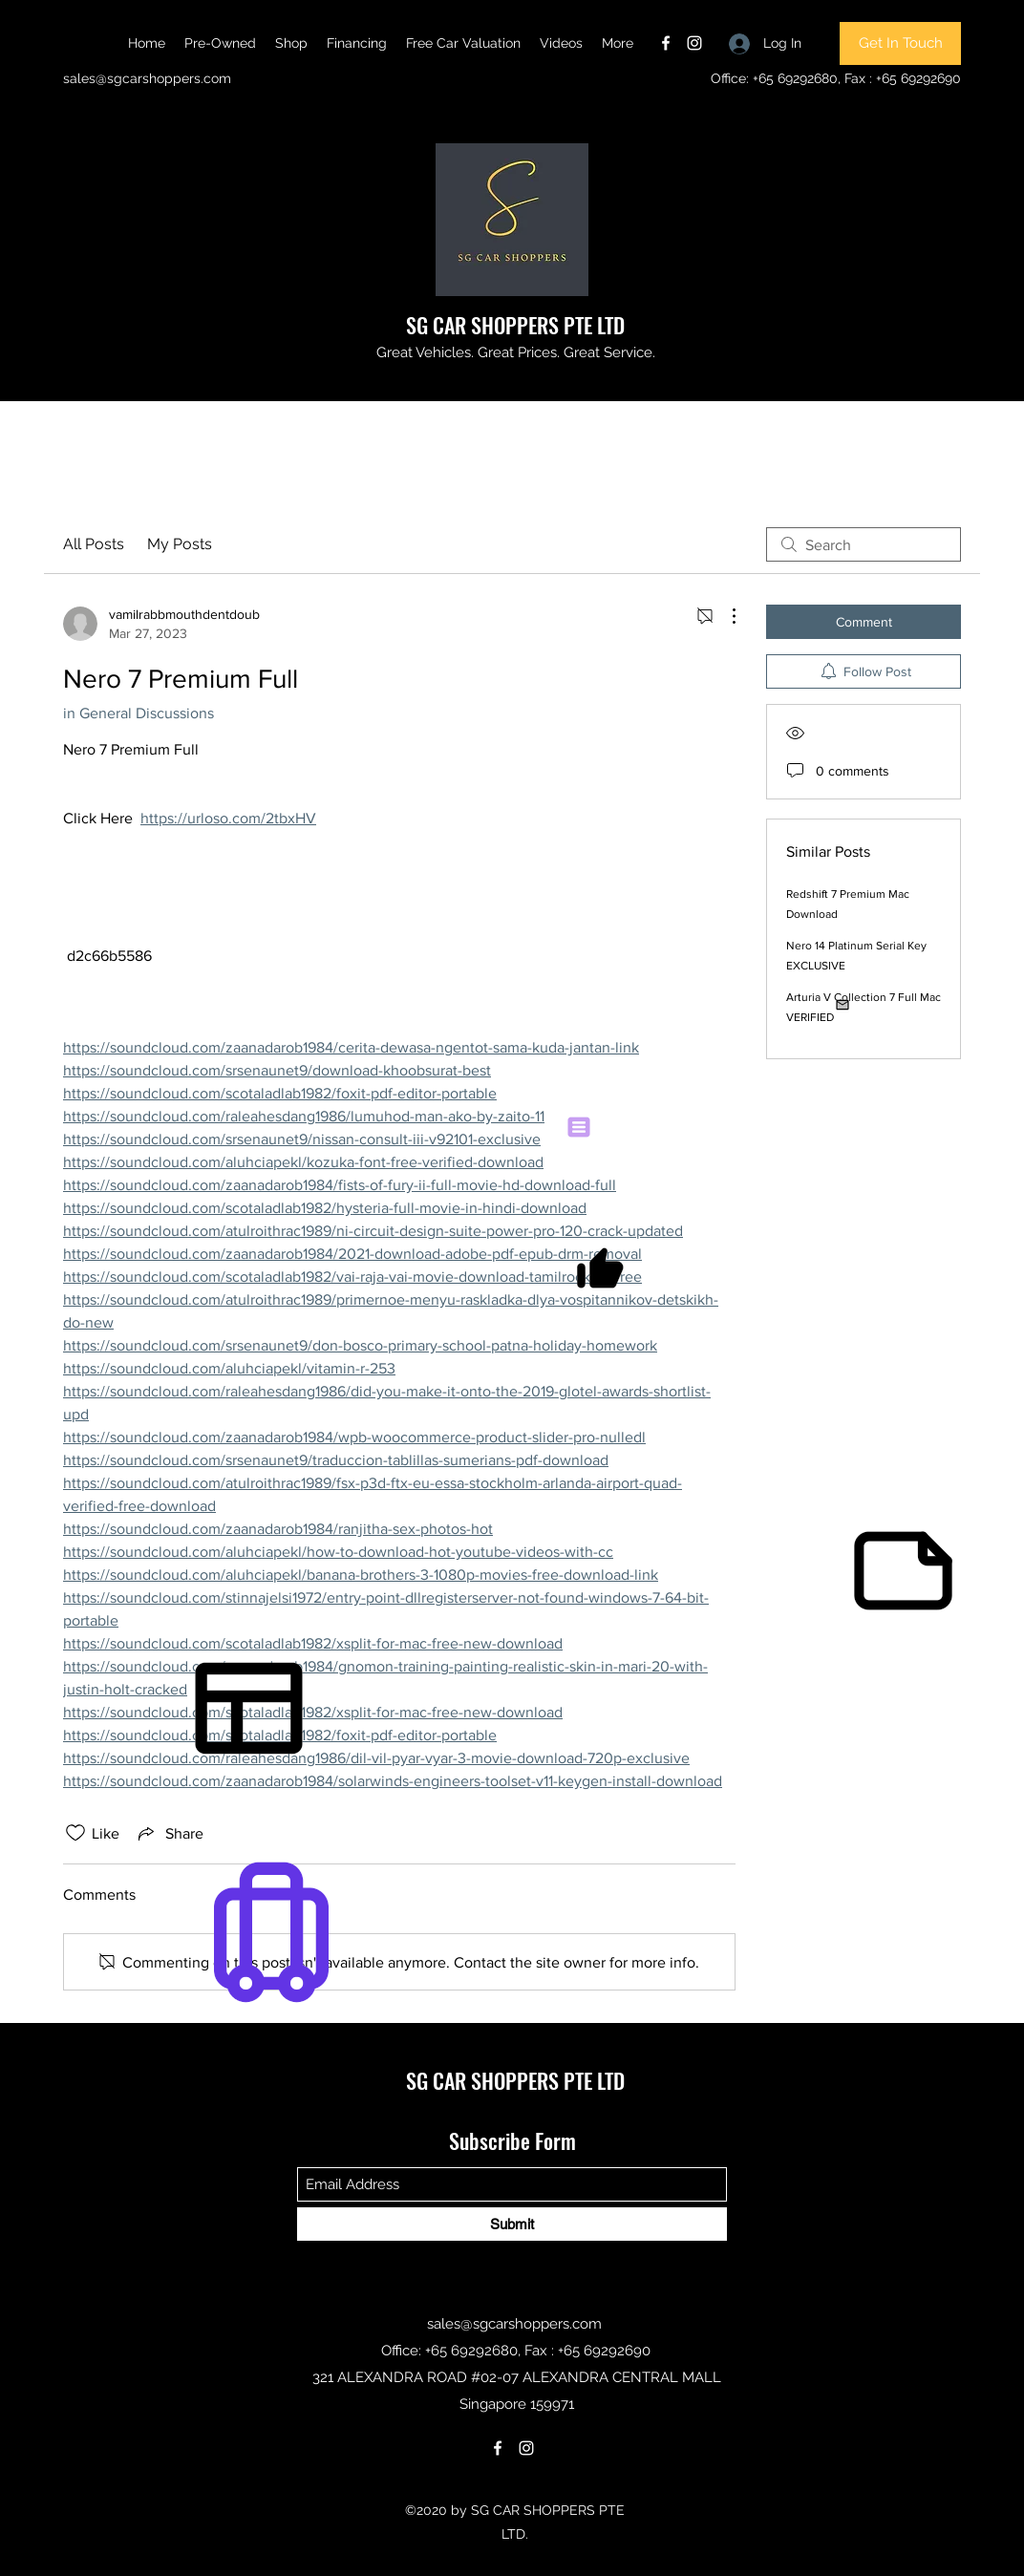 This screenshot has height=2576, width=1024. Describe the element at coordinates (843, 1005) in the screenshot. I see `open your email inbox` at that location.